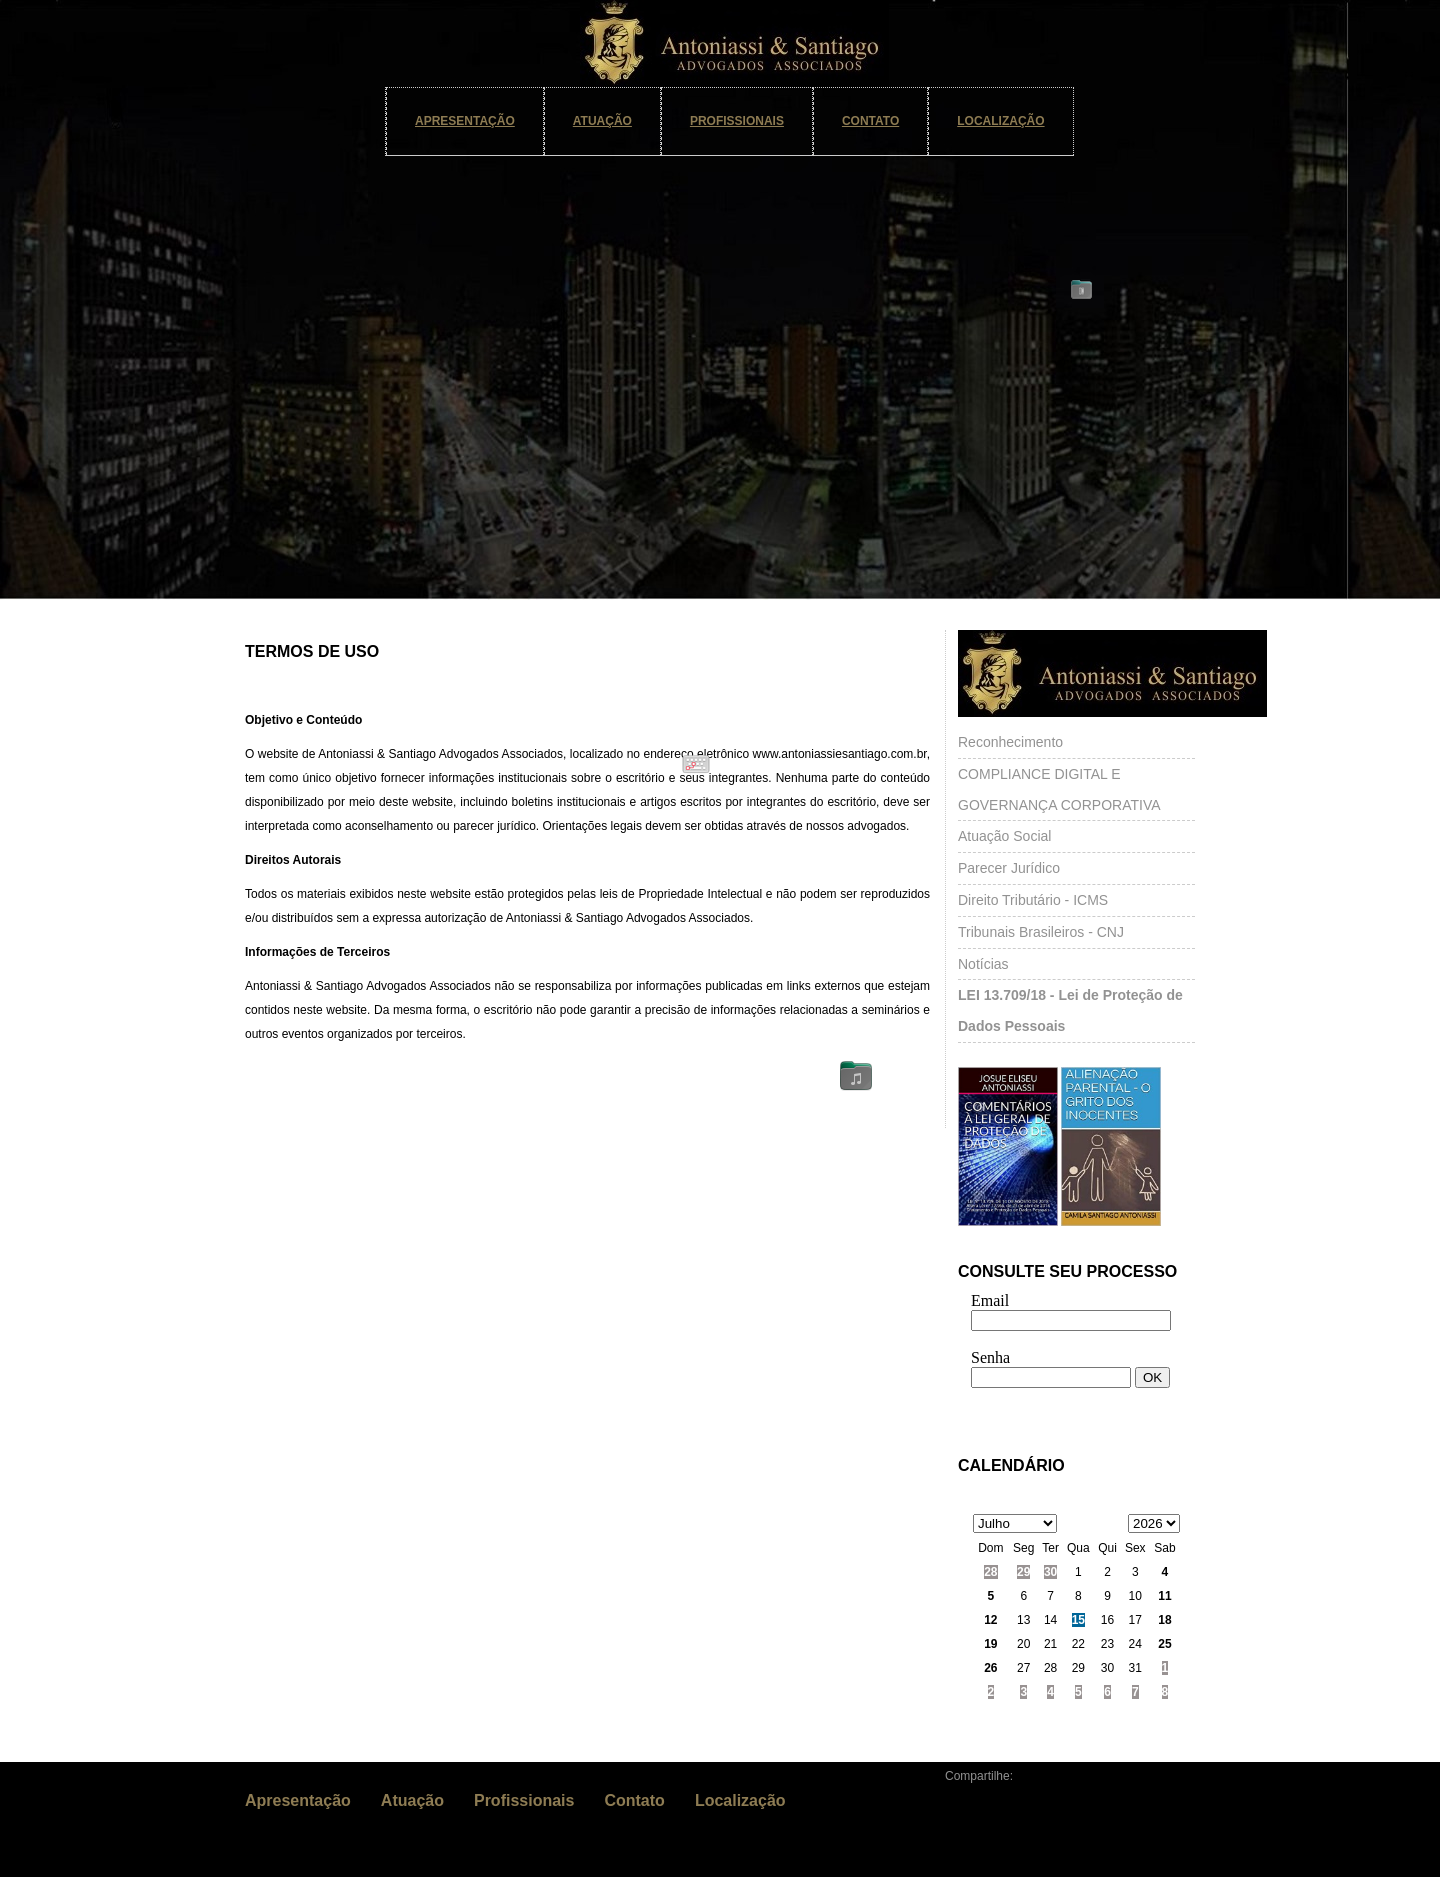  Describe the element at coordinates (856, 1075) in the screenshot. I see `open your music folder` at that location.